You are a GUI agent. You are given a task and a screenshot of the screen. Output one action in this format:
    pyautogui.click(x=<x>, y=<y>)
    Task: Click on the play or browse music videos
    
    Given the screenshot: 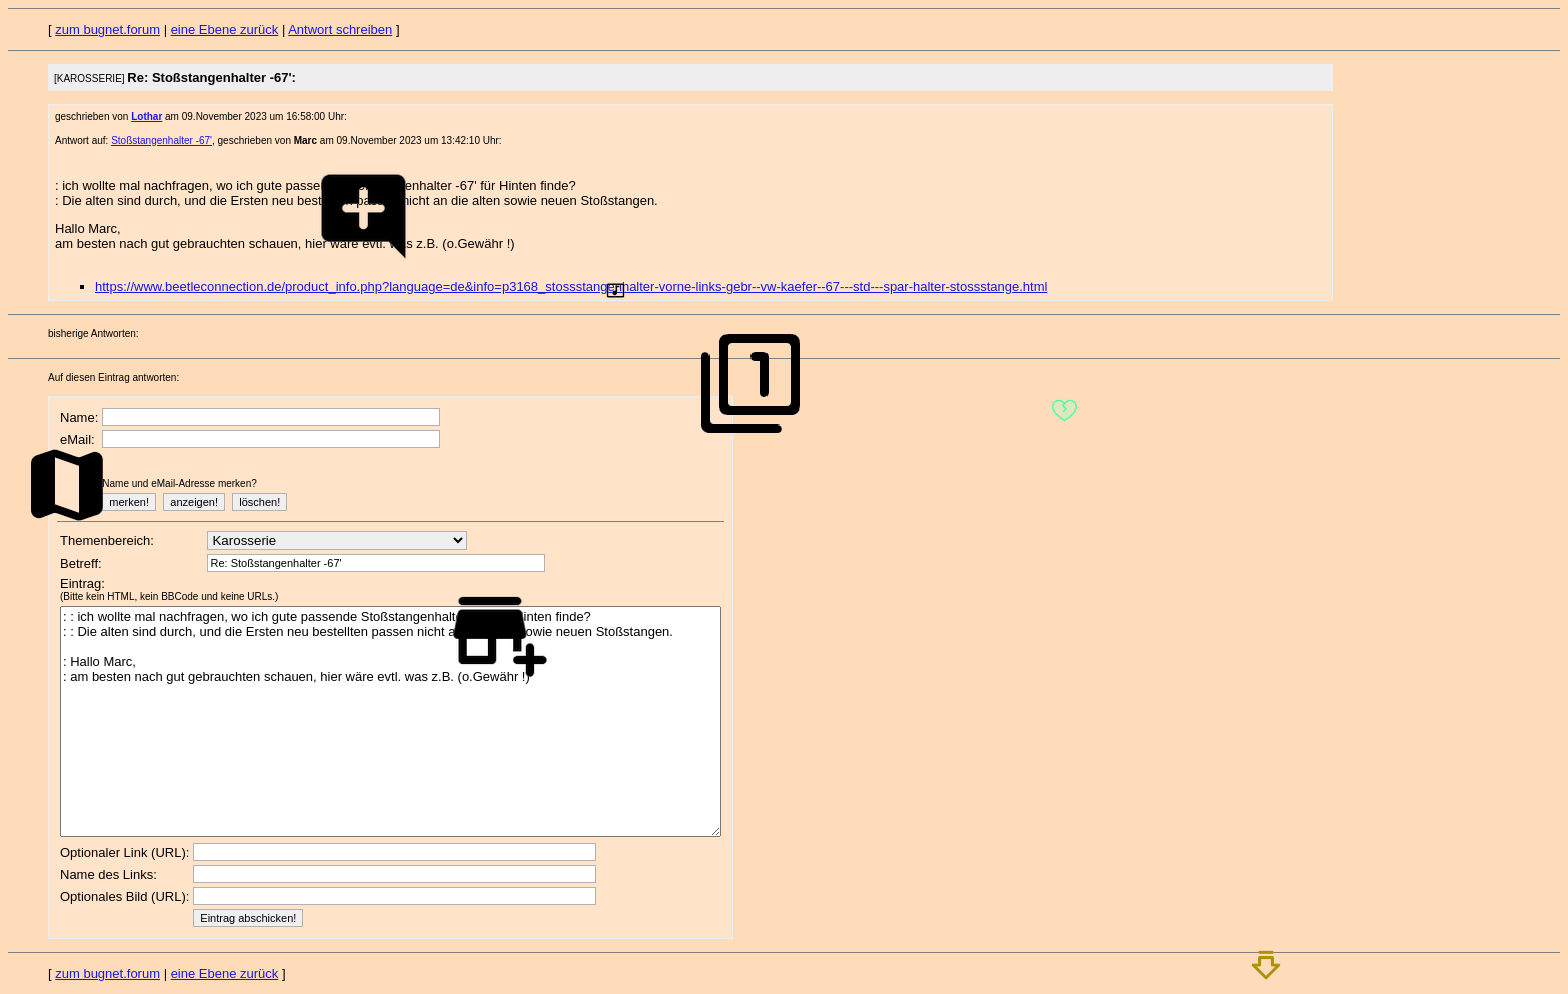 What is the action you would take?
    pyautogui.click(x=615, y=290)
    